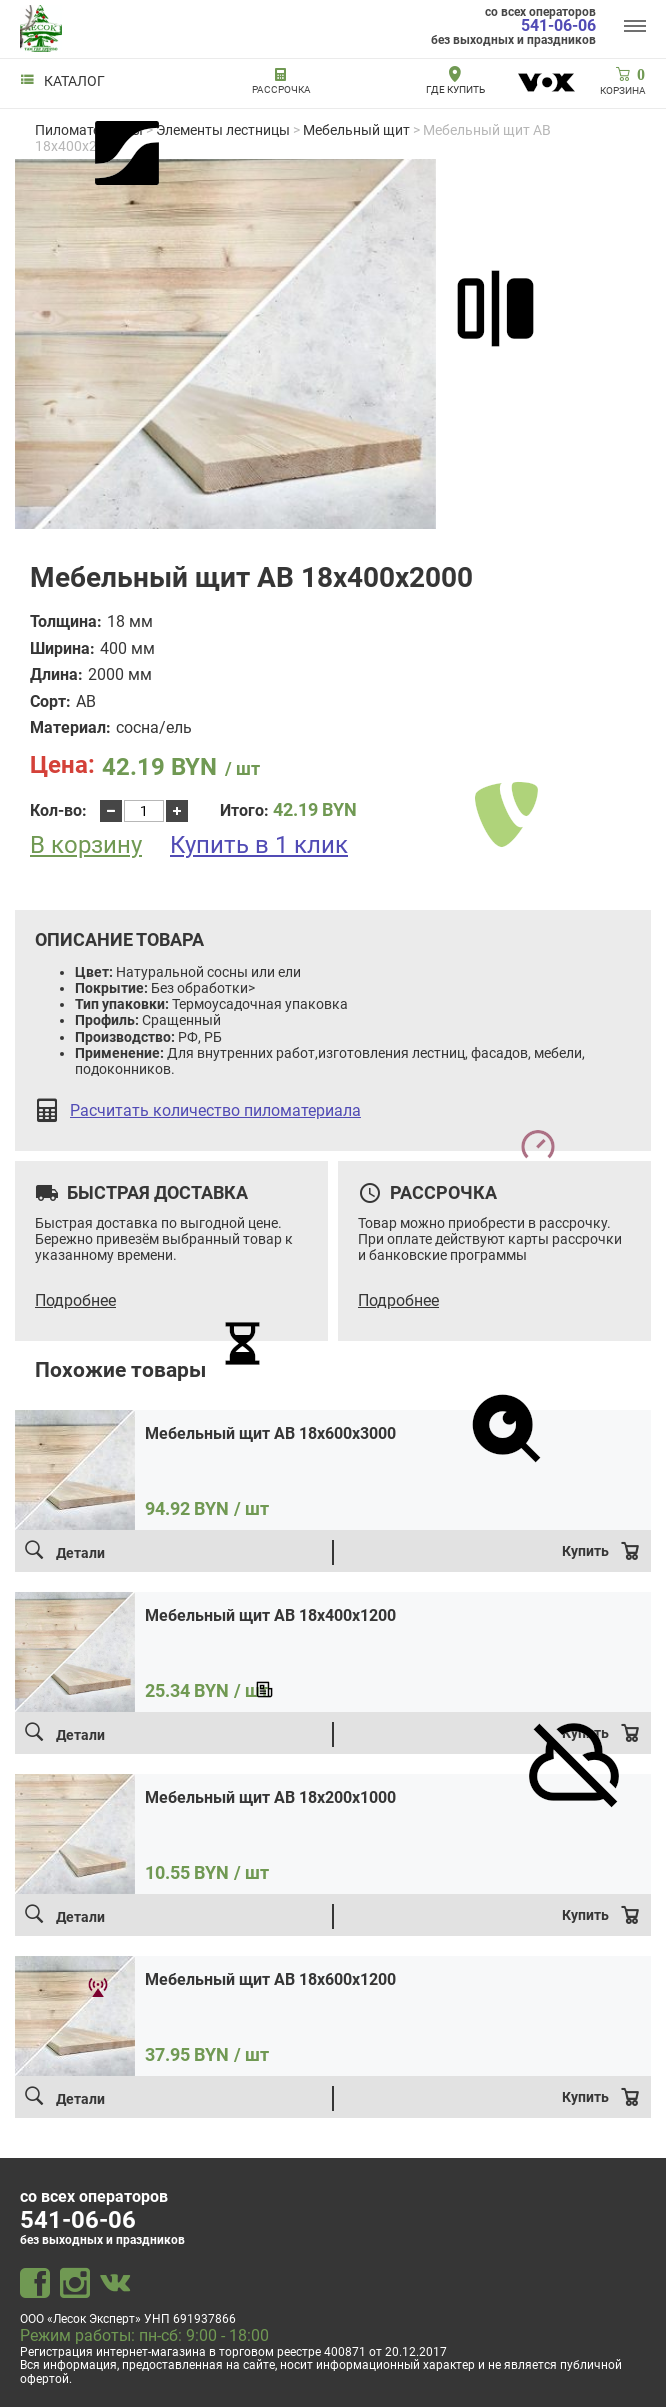 The height and width of the screenshot is (2407, 666). What do you see at coordinates (506, 814) in the screenshot?
I see `typo3 content management system logo` at bounding box center [506, 814].